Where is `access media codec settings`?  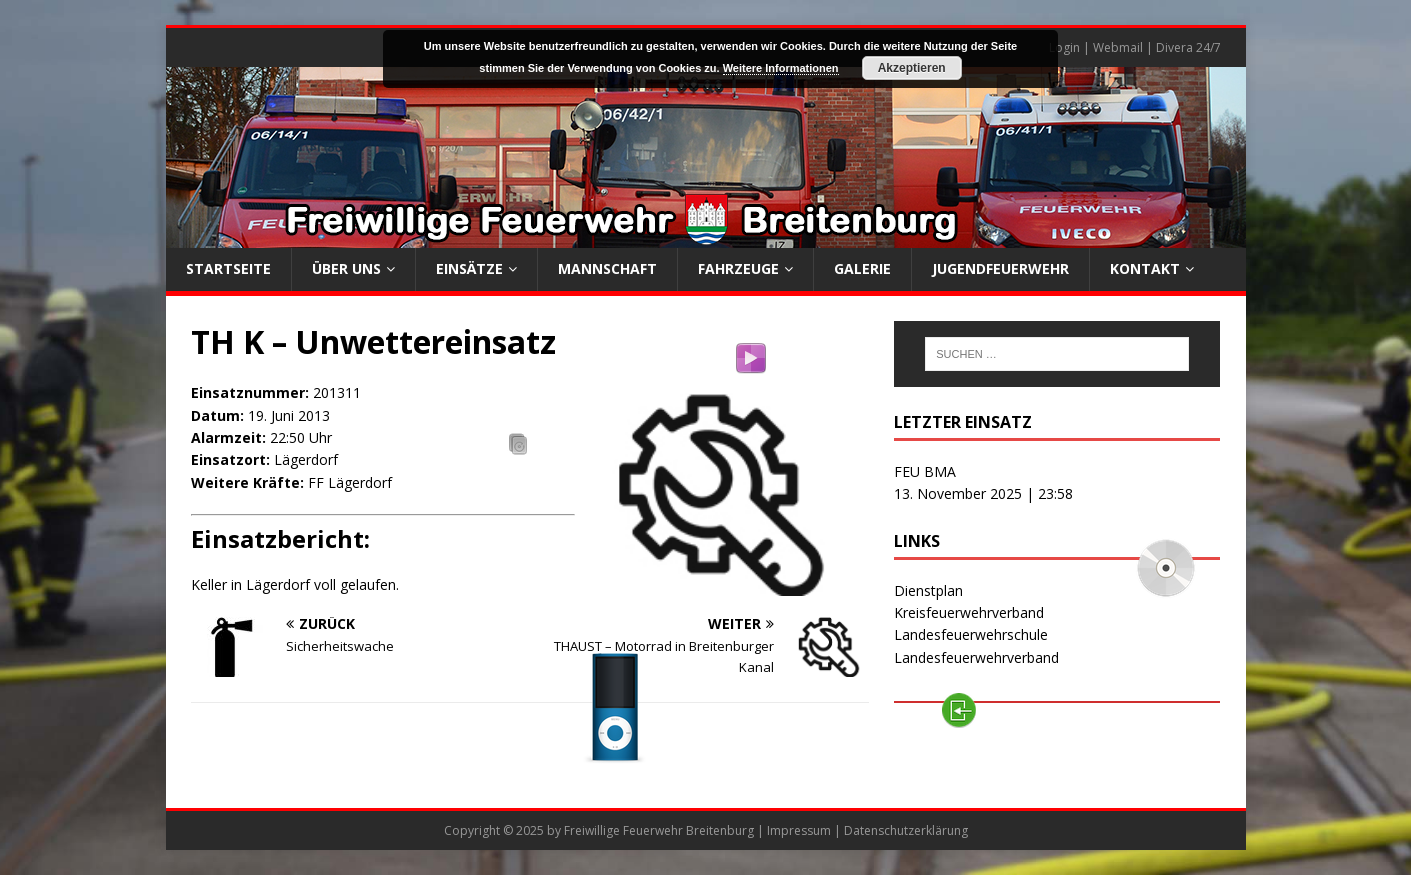 access media codec settings is located at coordinates (751, 358).